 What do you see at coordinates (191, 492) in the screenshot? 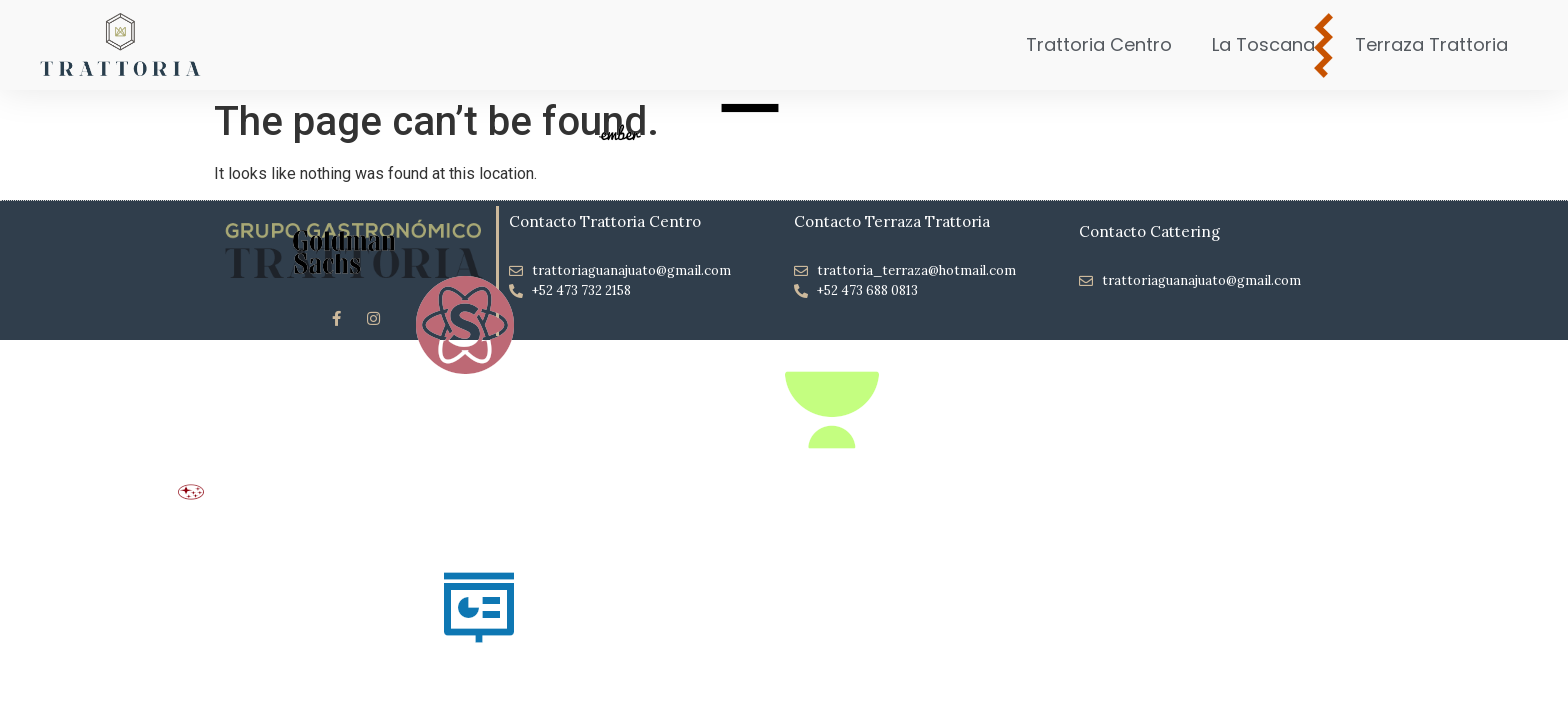
I see `Subaru brand logo` at bounding box center [191, 492].